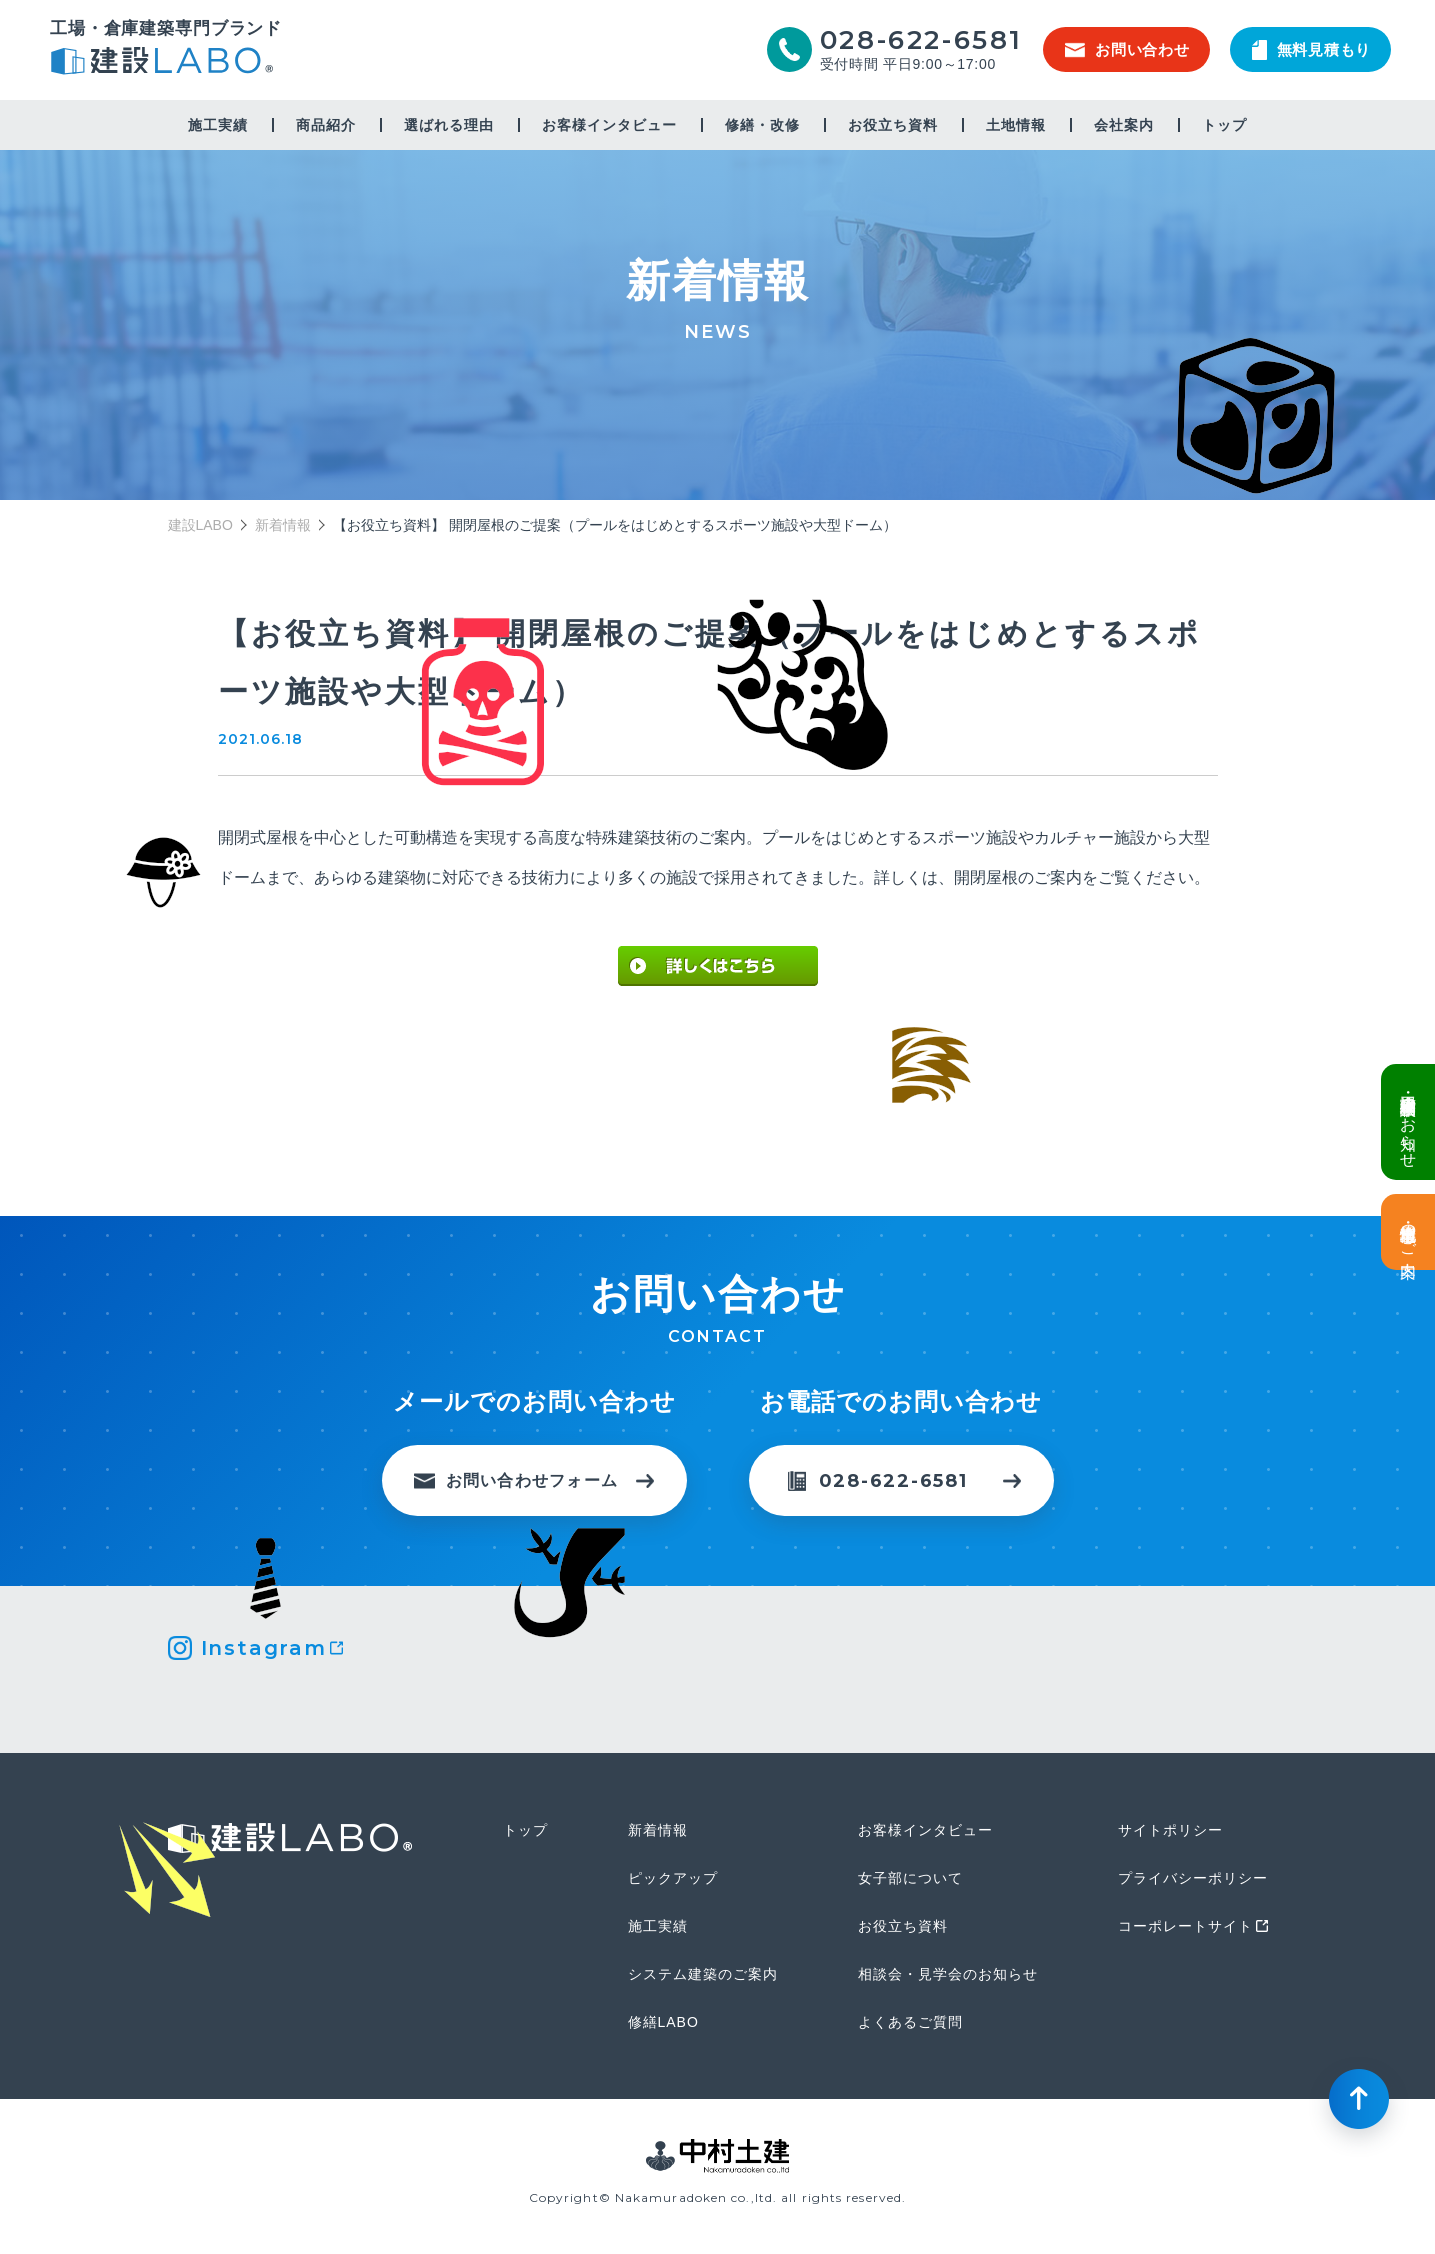 The height and width of the screenshot is (2254, 1435). I want to click on reptile or lizard category in a creature encyclopedia app, so click(569, 1583).